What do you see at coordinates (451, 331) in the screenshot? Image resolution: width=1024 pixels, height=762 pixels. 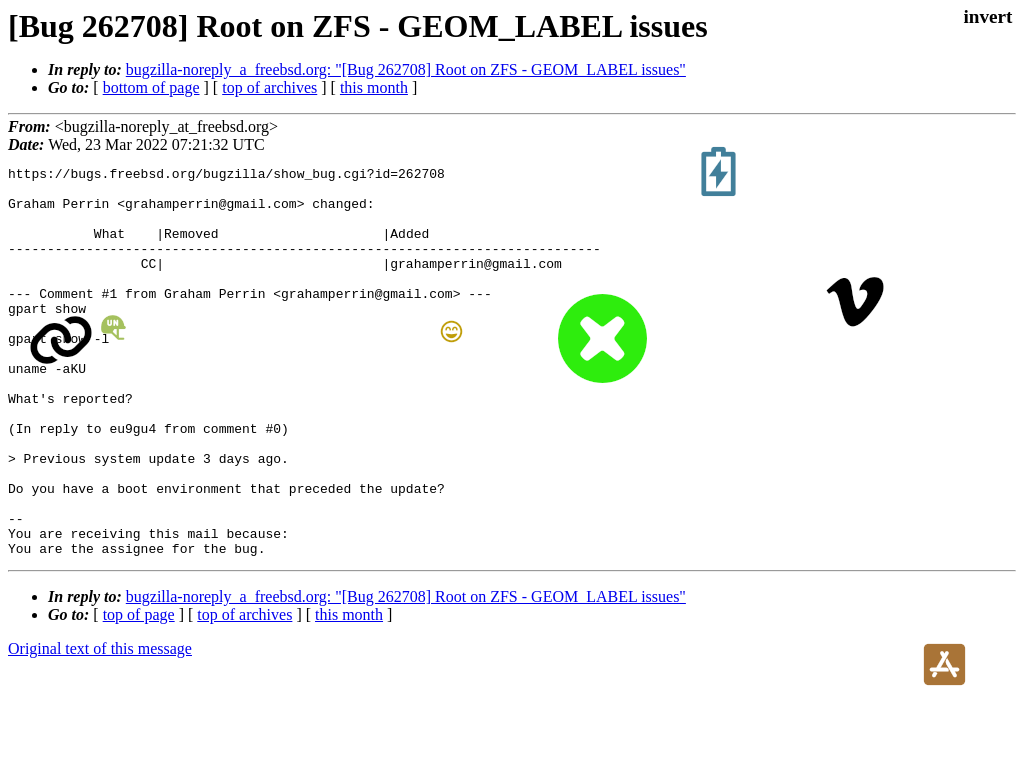 I see `add a happy reaction or emoji` at bounding box center [451, 331].